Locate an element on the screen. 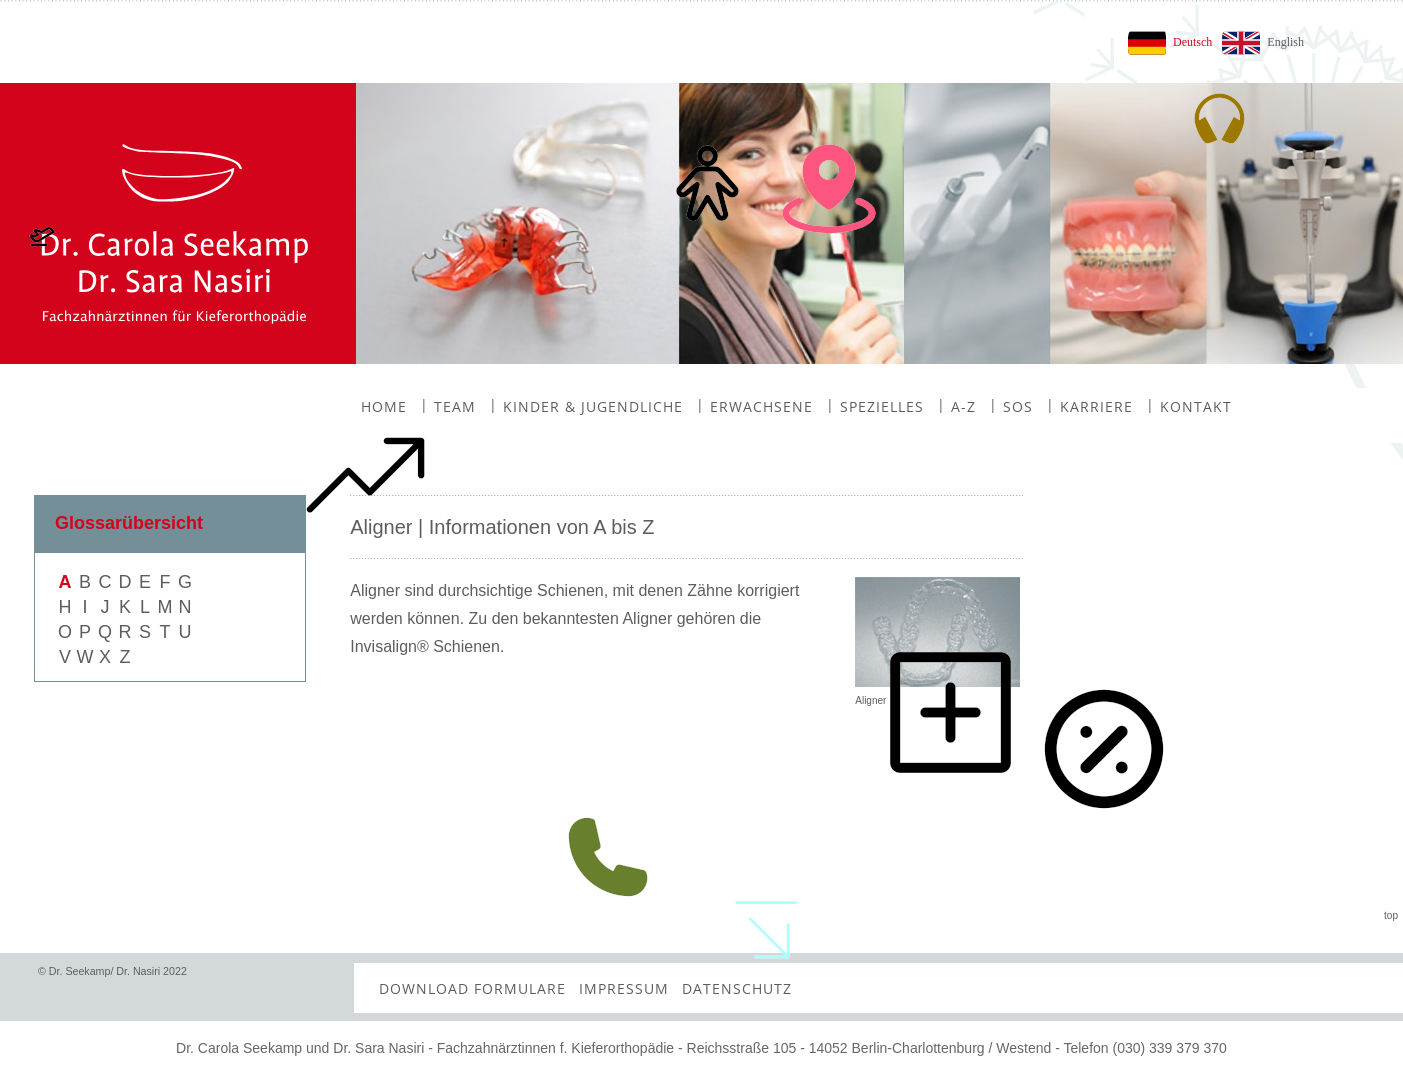  move item to bottom-right corner is located at coordinates (766, 932).